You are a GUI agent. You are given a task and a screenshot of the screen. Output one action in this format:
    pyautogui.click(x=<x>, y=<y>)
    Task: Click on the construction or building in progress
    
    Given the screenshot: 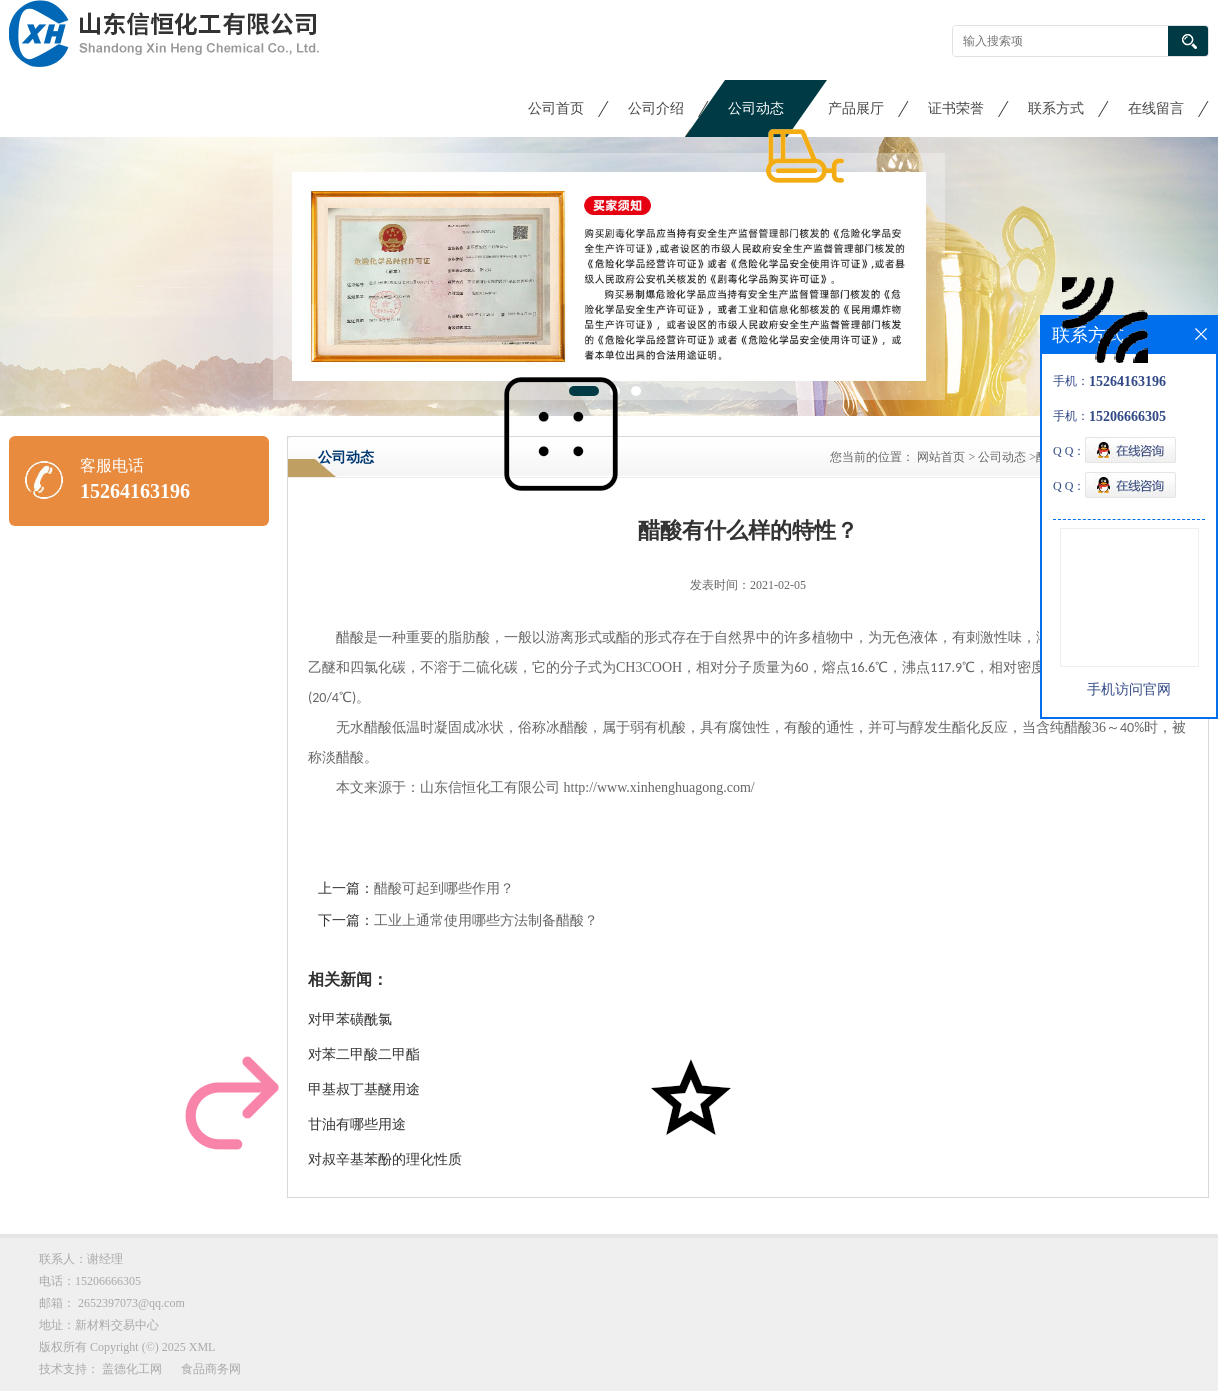 What is the action you would take?
    pyautogui.click(x=805, y=156)
    